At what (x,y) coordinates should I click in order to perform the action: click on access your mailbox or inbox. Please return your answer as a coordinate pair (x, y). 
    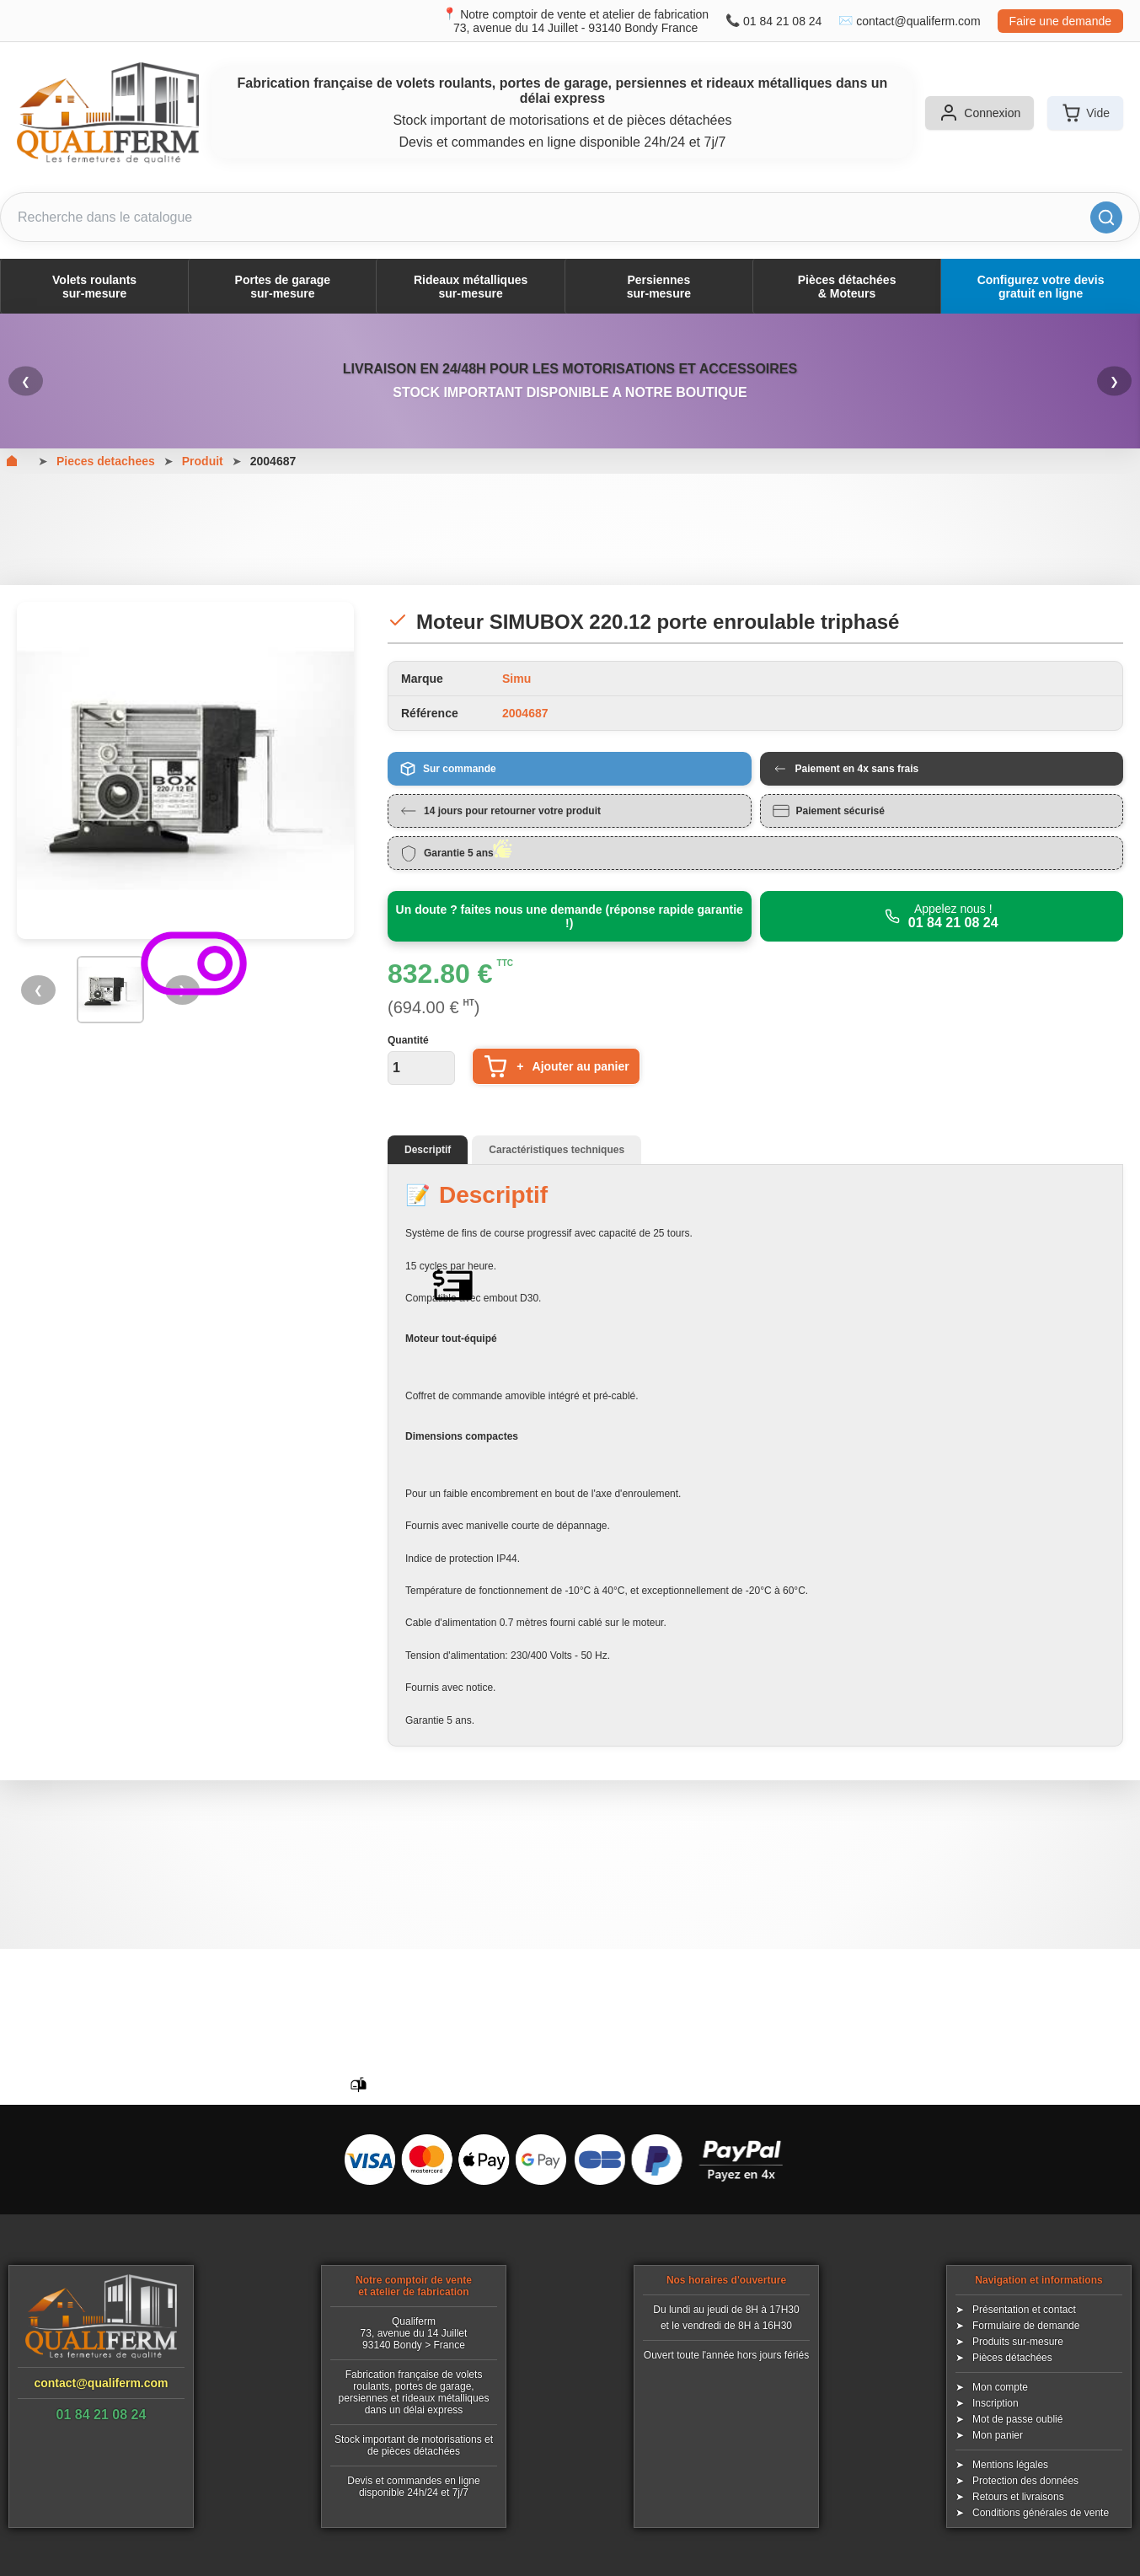
    Looking at the image, I should click on (358, 2085).